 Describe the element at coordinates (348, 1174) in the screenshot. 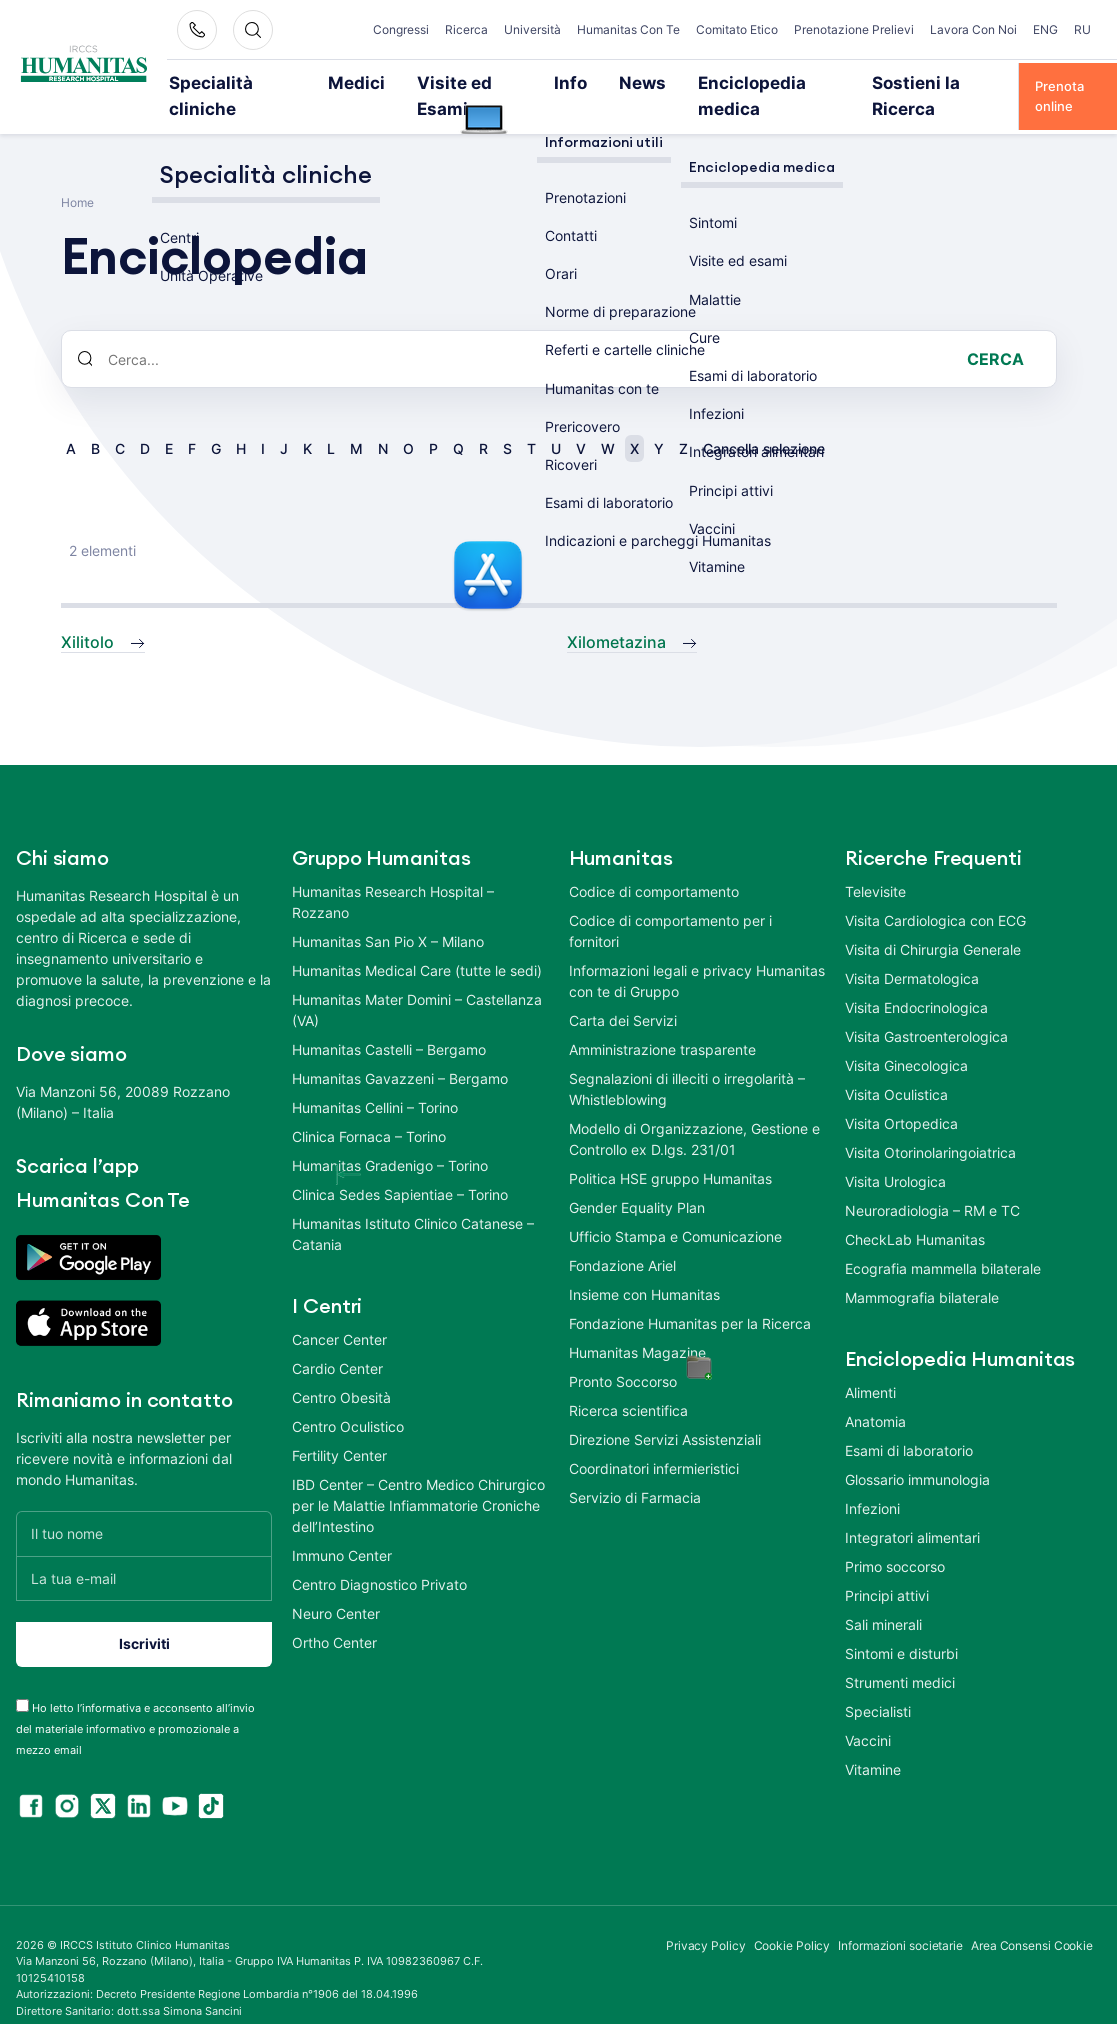

I see `go to the first item in a list or sequence` at that location.